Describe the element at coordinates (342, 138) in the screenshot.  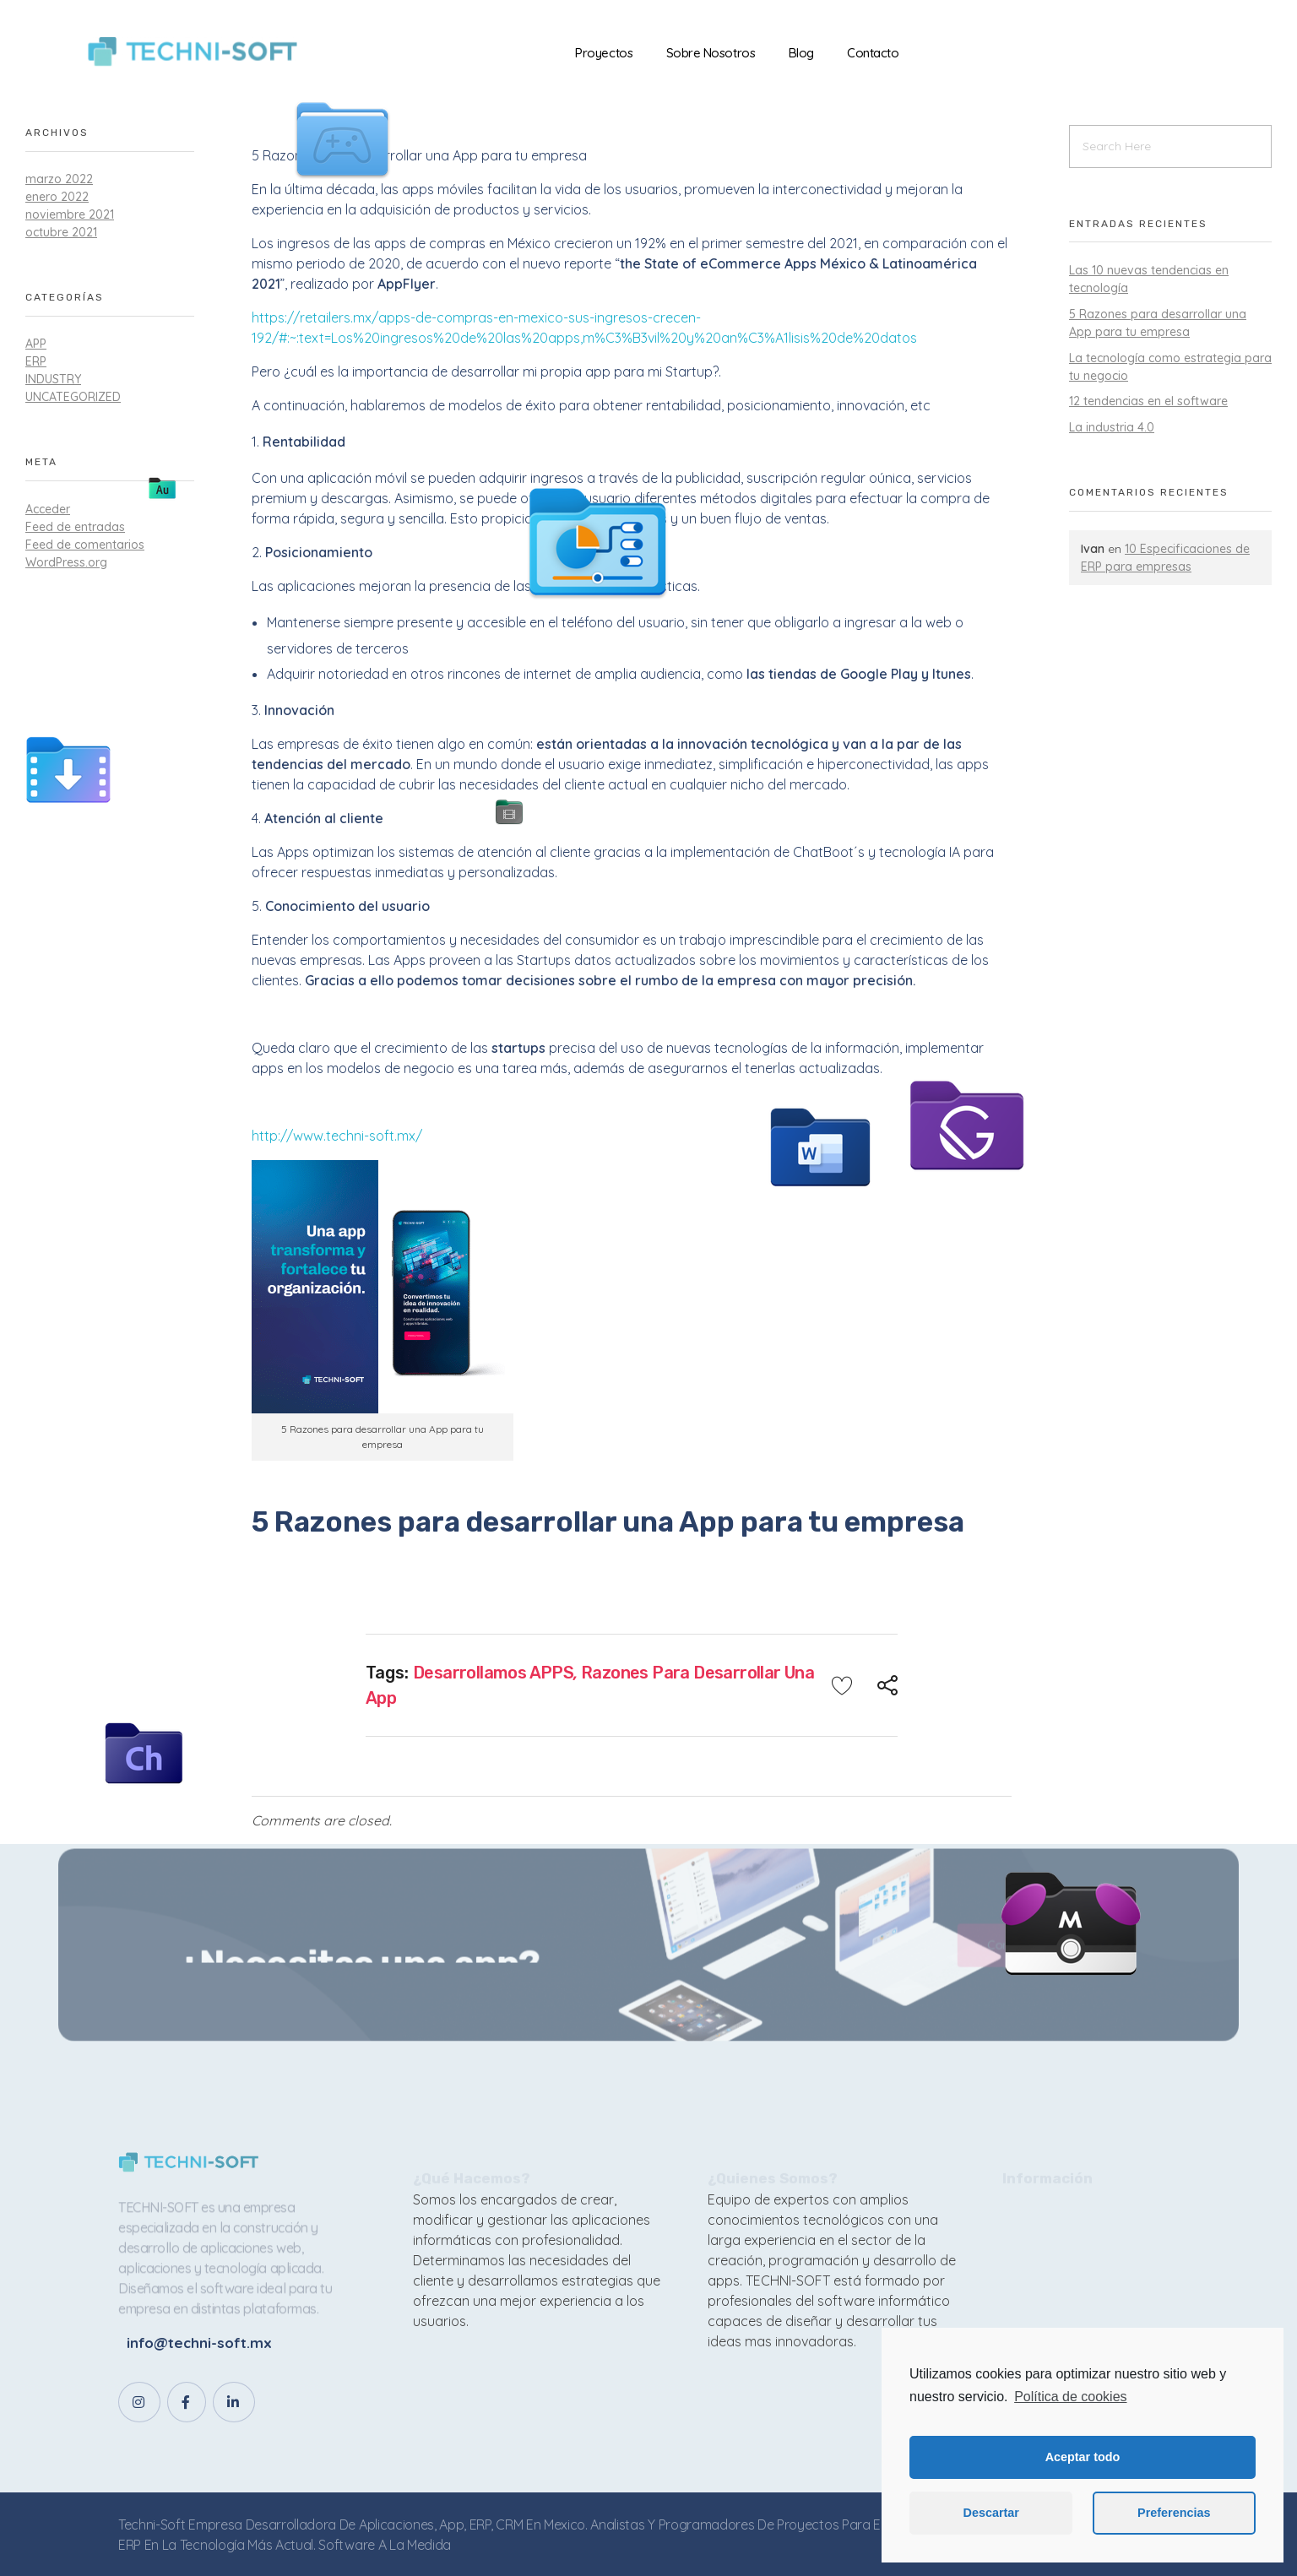
I see `open your games folder` at that location.